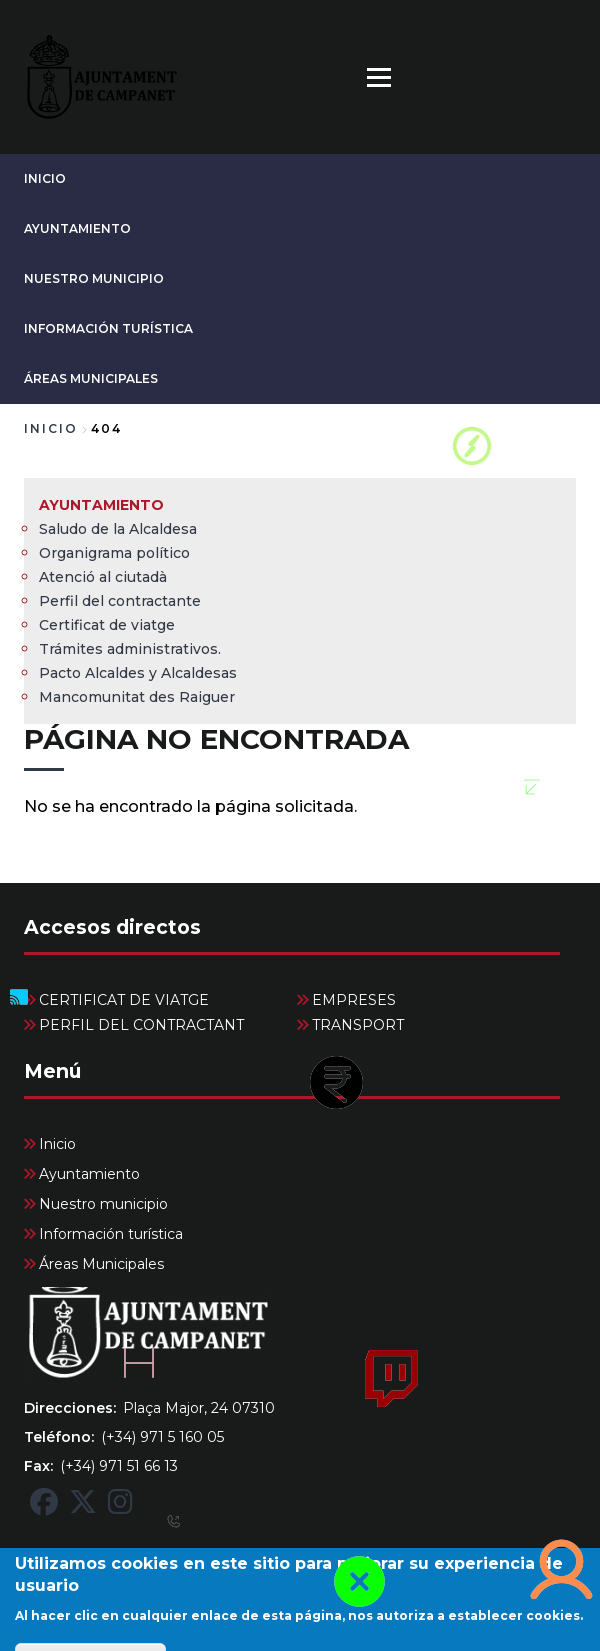  I want to click on view your profile, so click(561, 1570).